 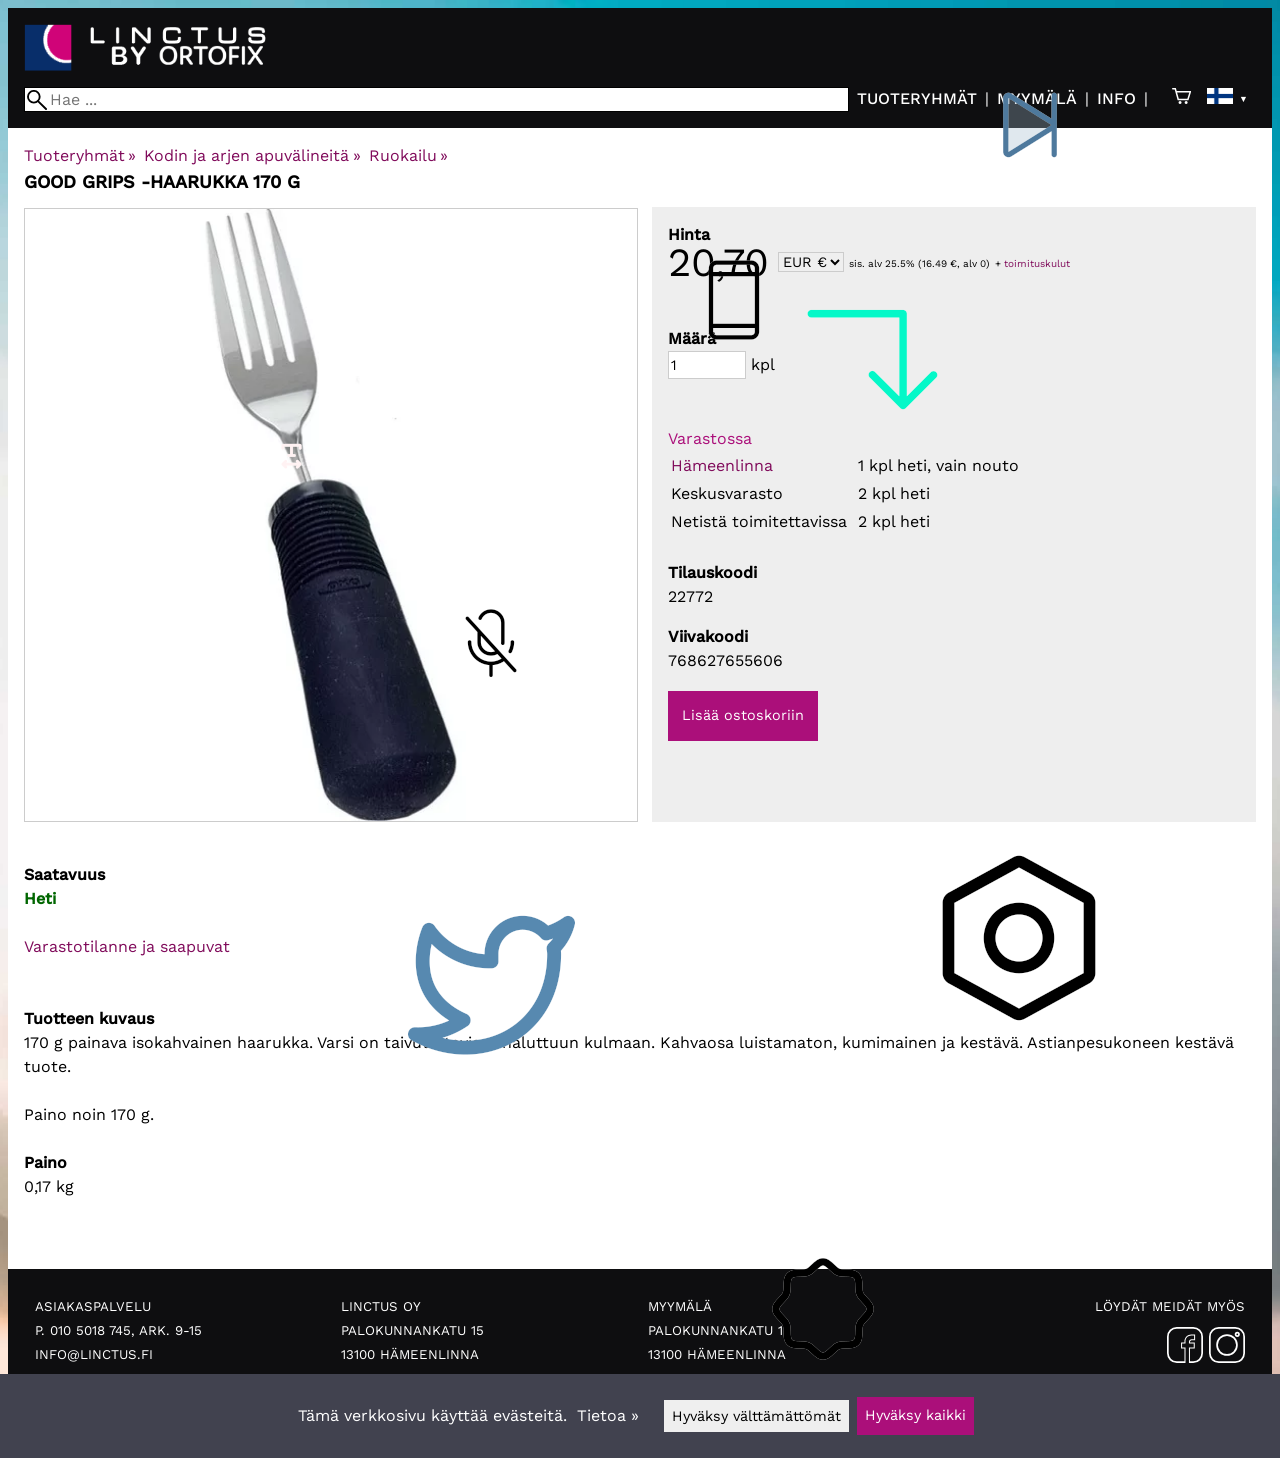 What do you see at coordinates (1019, 938) in the screenshot?
I see `access hardware or mechanical settings` at bounding box center [1019, 938].